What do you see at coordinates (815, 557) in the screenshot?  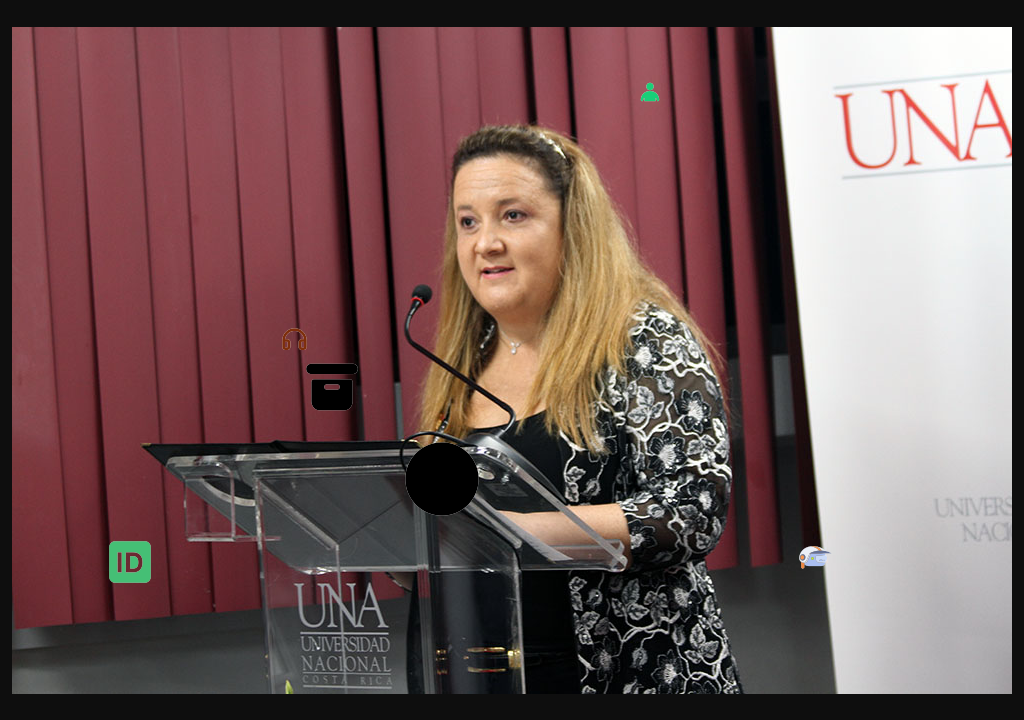 I see `discord early supporter badge` at bounding box center [815, 557].